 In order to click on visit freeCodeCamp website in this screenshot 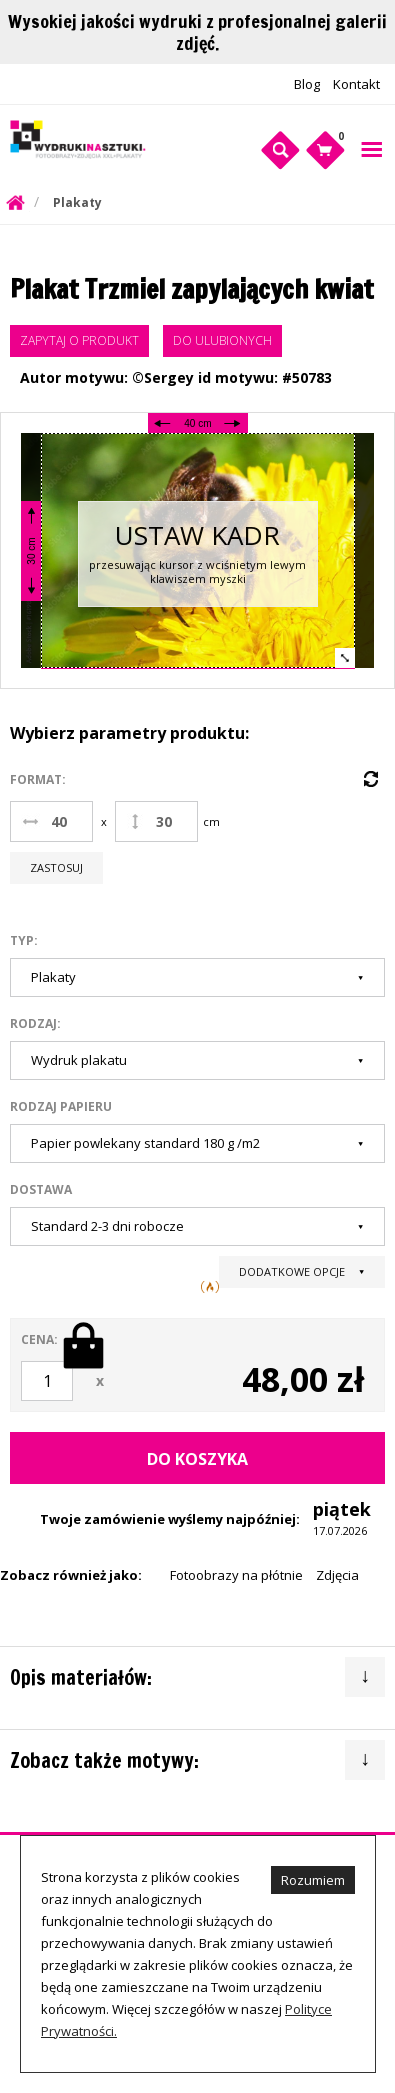, I will do `click(210, 1287)`.